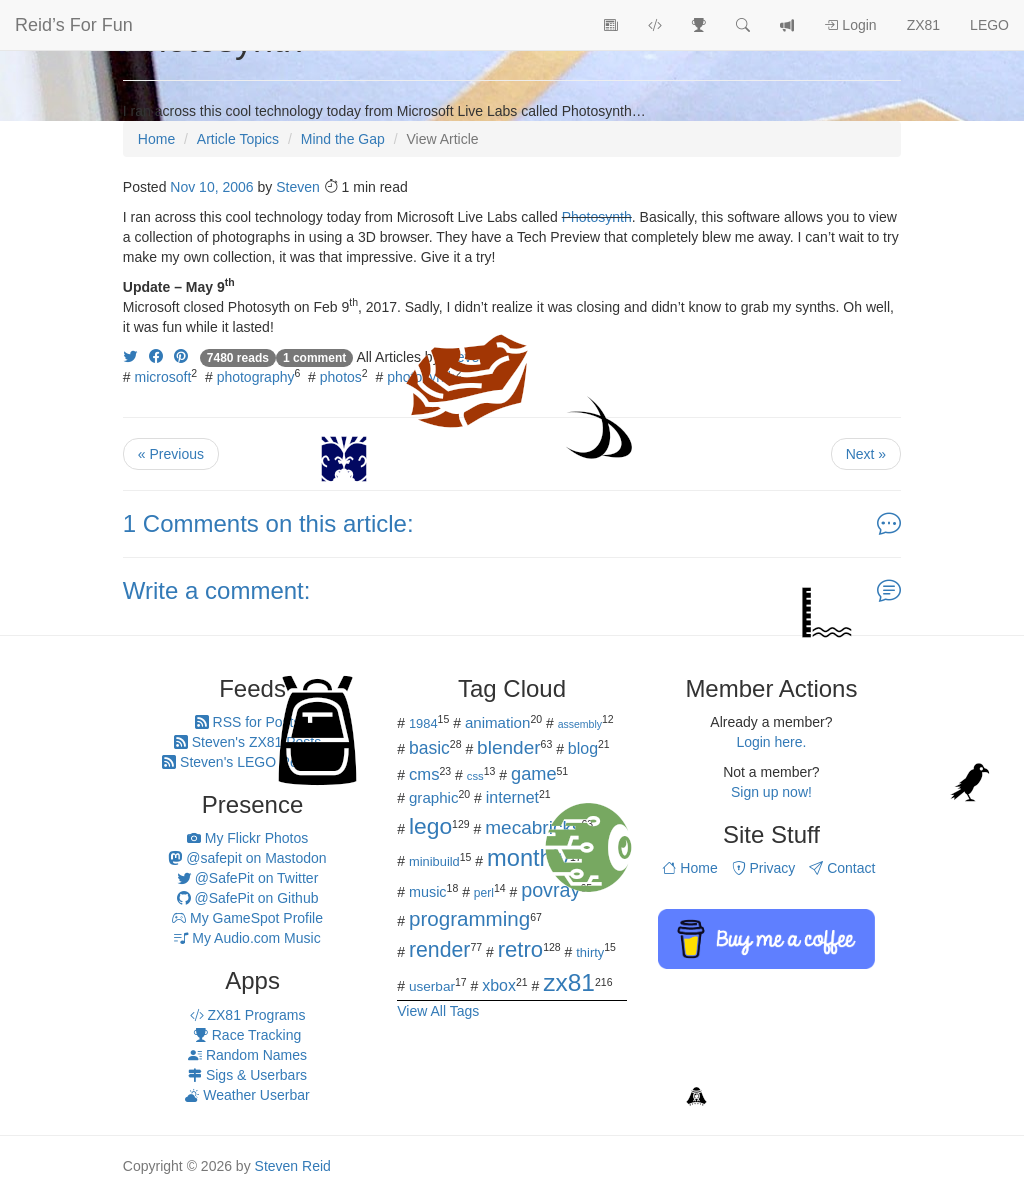 The width and height of the screenshot is (1024, 1186). Describe the element at coordinates (696, 1097) in the screenshot. I see `select the cyclops character or creature` at that location.